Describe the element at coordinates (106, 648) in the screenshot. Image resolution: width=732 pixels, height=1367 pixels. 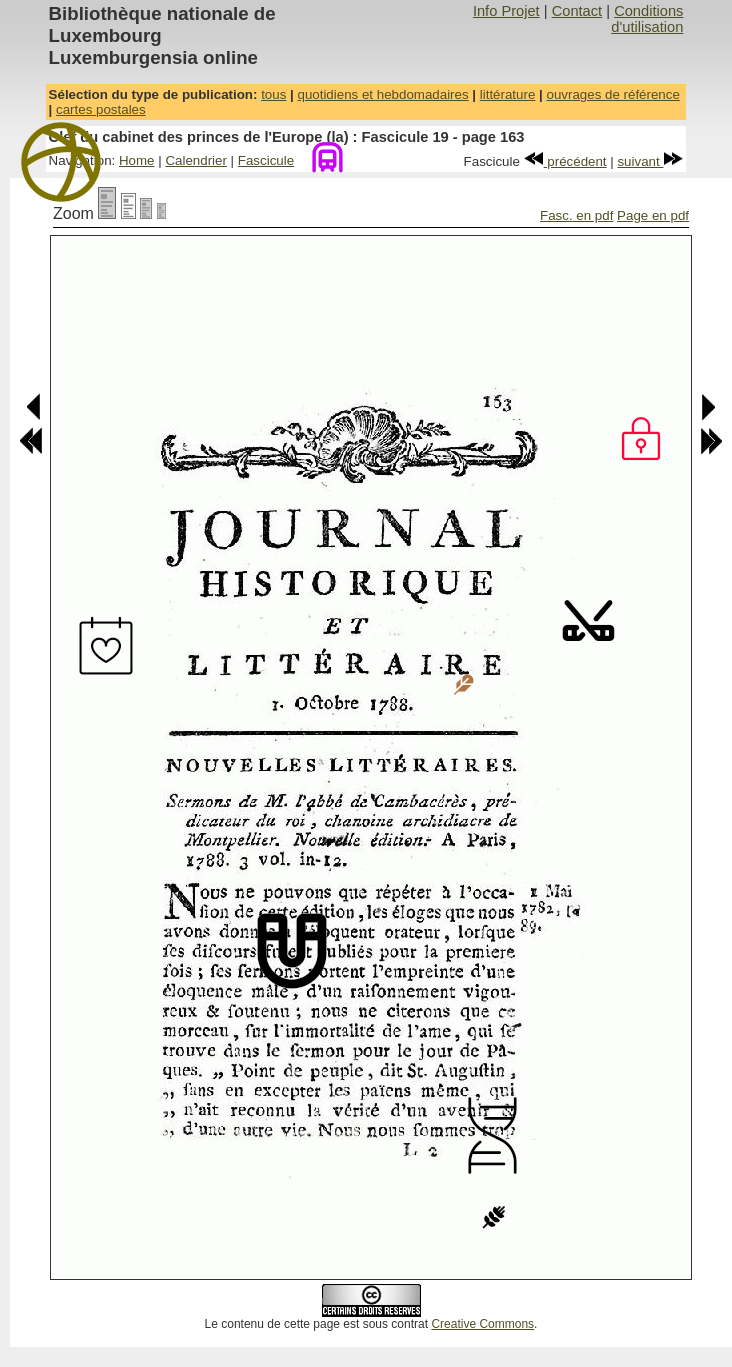
I see `view favorite or loved events` at that location.